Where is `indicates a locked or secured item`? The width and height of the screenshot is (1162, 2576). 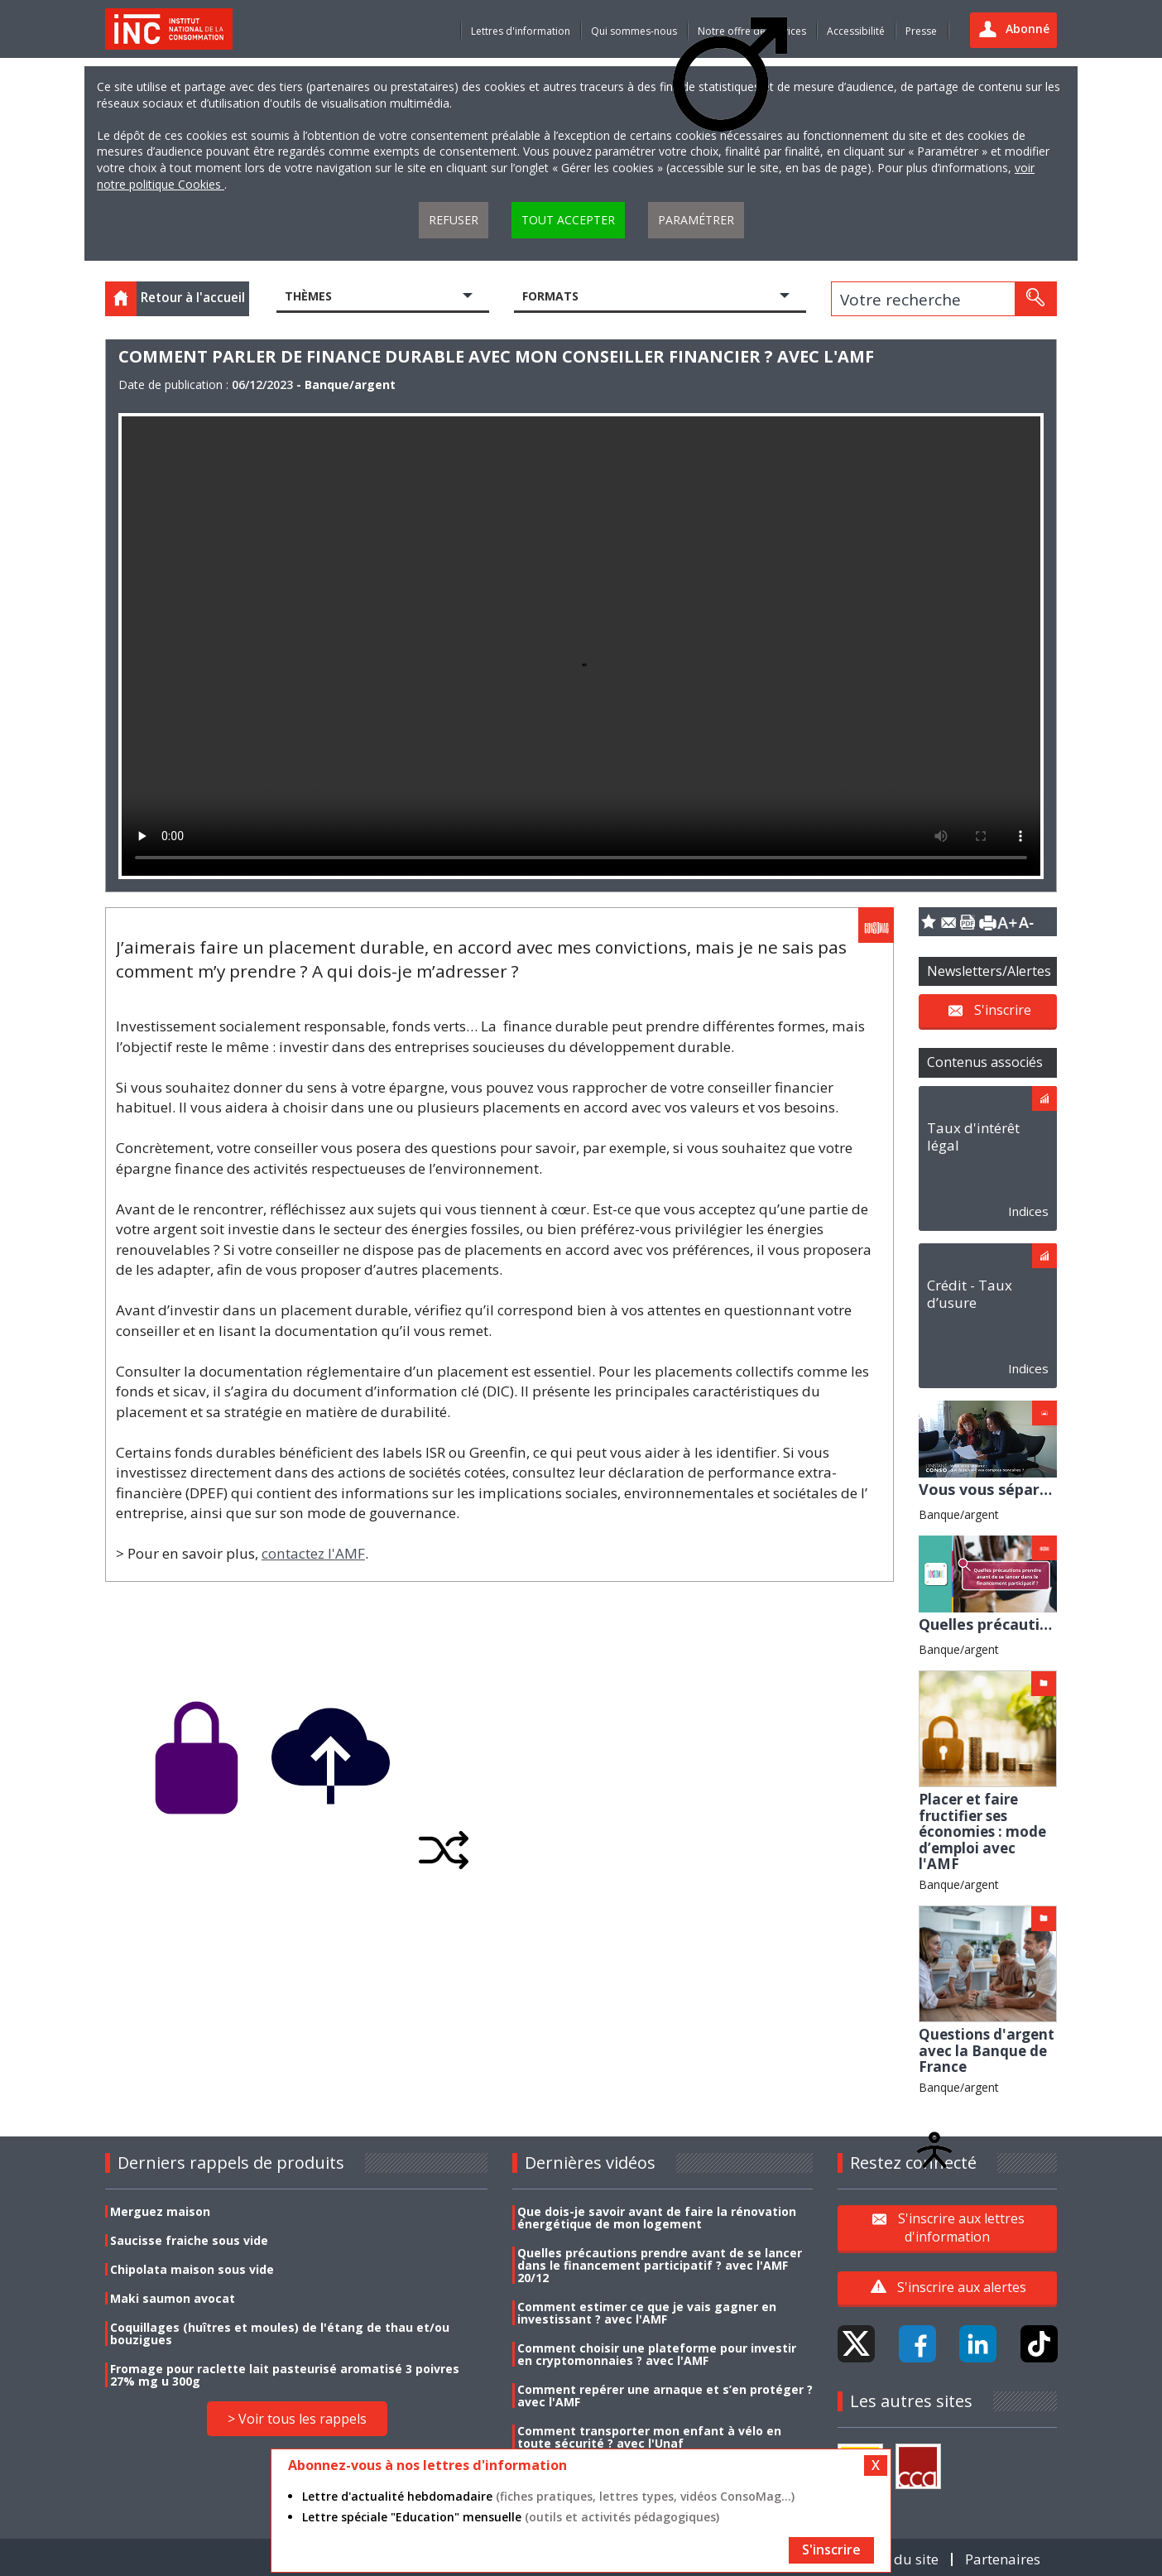
indicates a locked or secured item is located at coordinates (196, 1757).